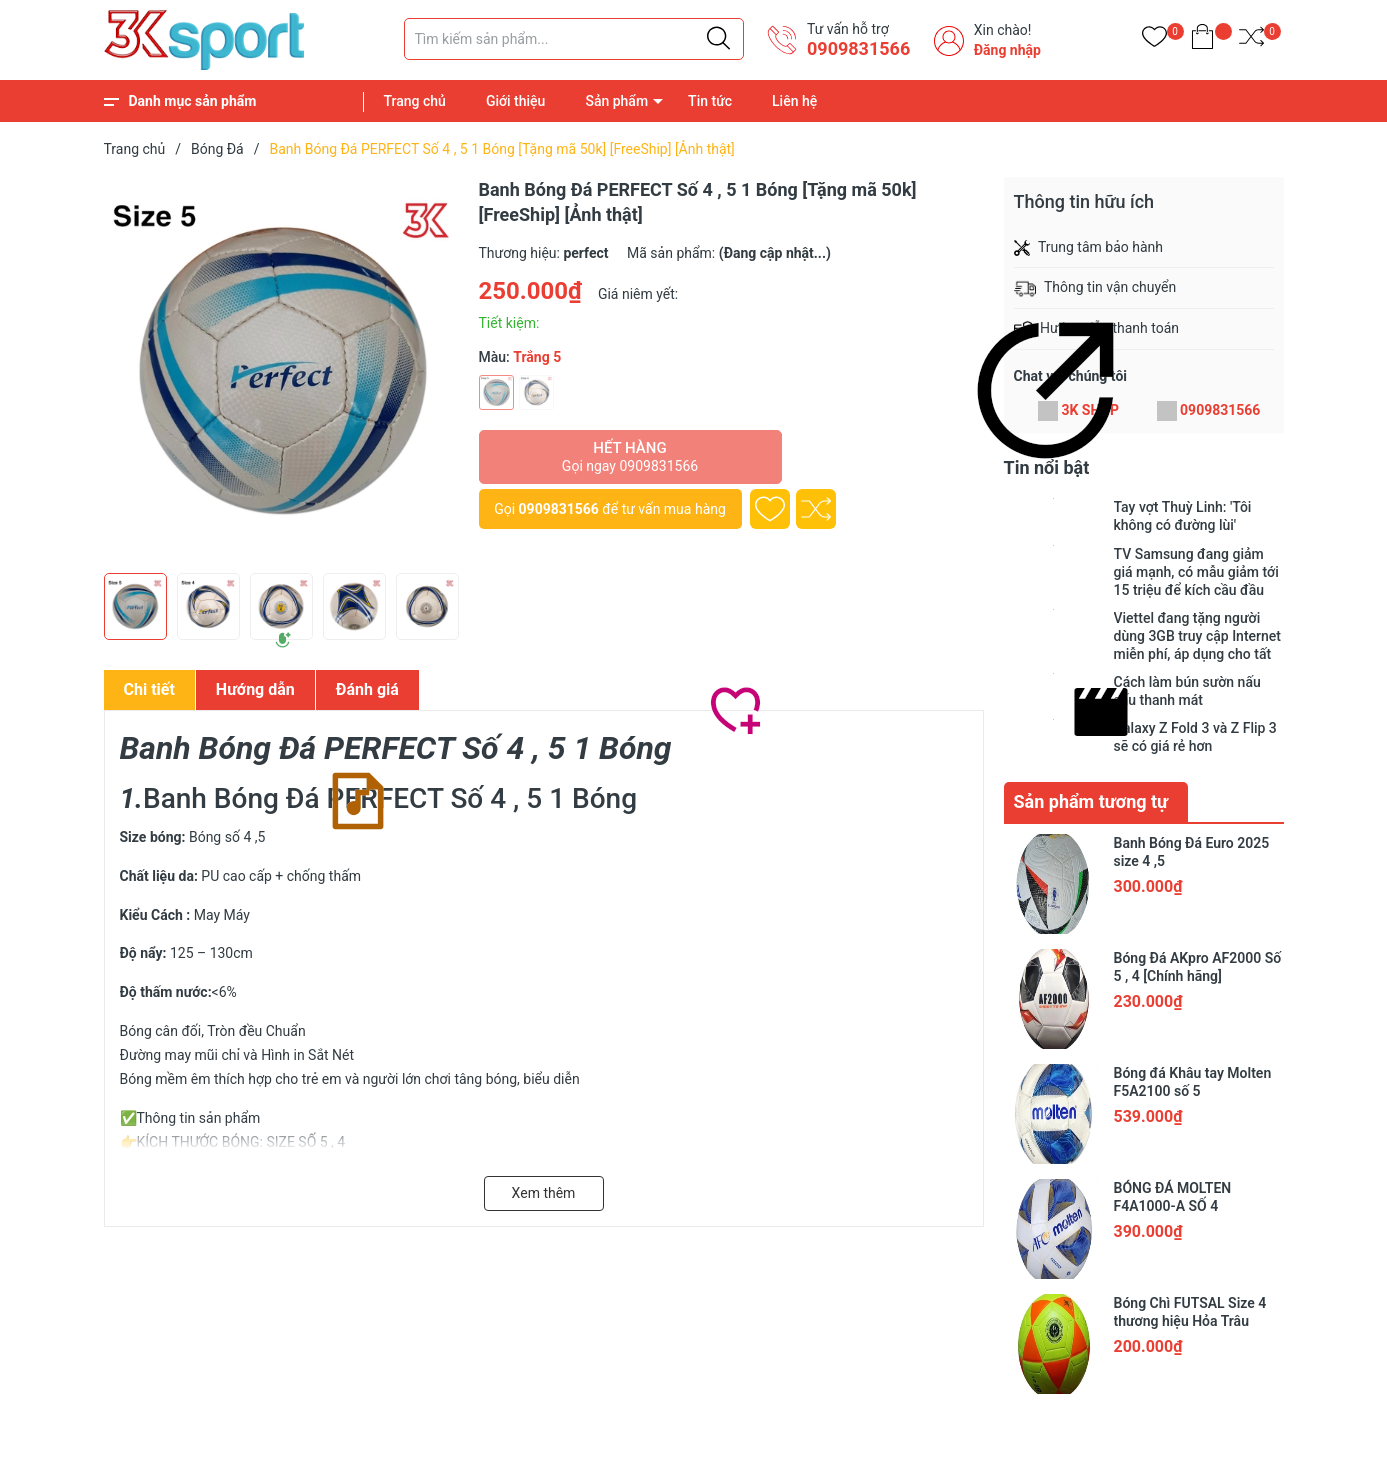 The height and width of the screenshot is (1465, 1387). I want to click on activate ai voice assistant, so click(282, 640).